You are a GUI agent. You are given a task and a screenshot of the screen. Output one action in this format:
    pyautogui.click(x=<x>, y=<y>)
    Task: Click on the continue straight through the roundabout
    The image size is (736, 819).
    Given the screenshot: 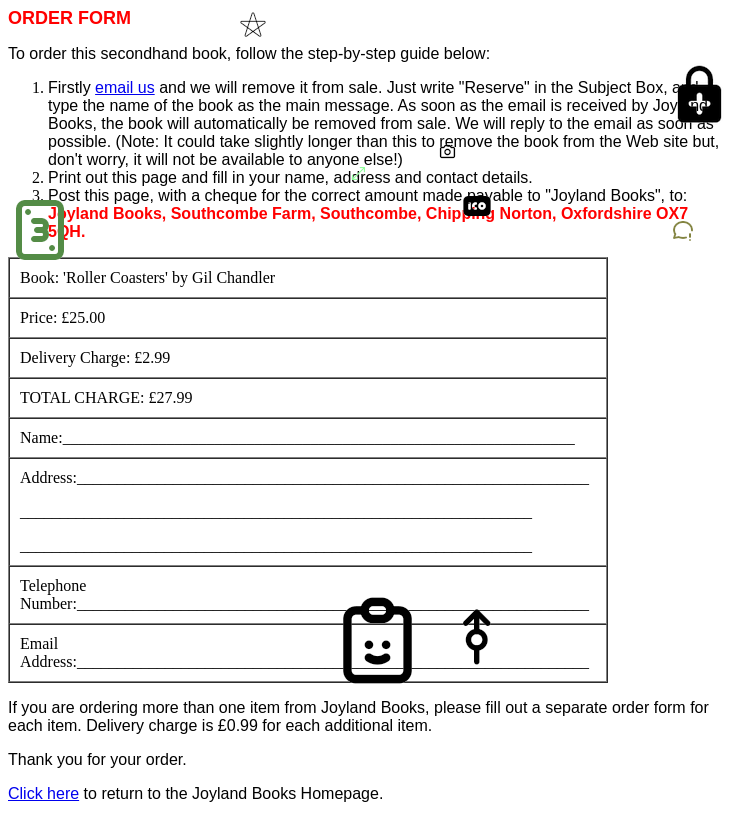 What is the action you would take?
    pyautogui.click(x=474, y=637)
    